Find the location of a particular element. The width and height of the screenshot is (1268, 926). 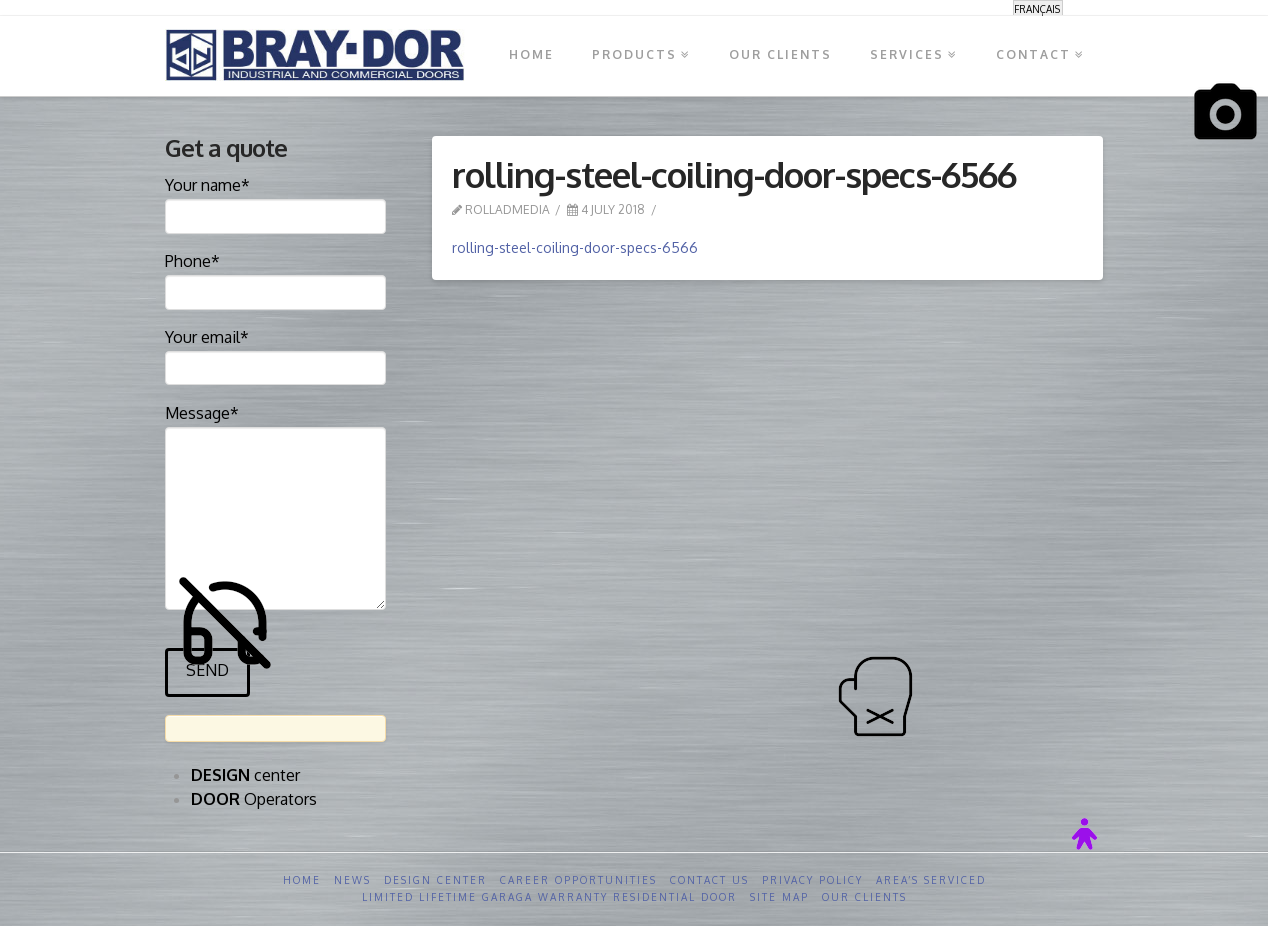

view your profile is located at coordinates (1084, 834).